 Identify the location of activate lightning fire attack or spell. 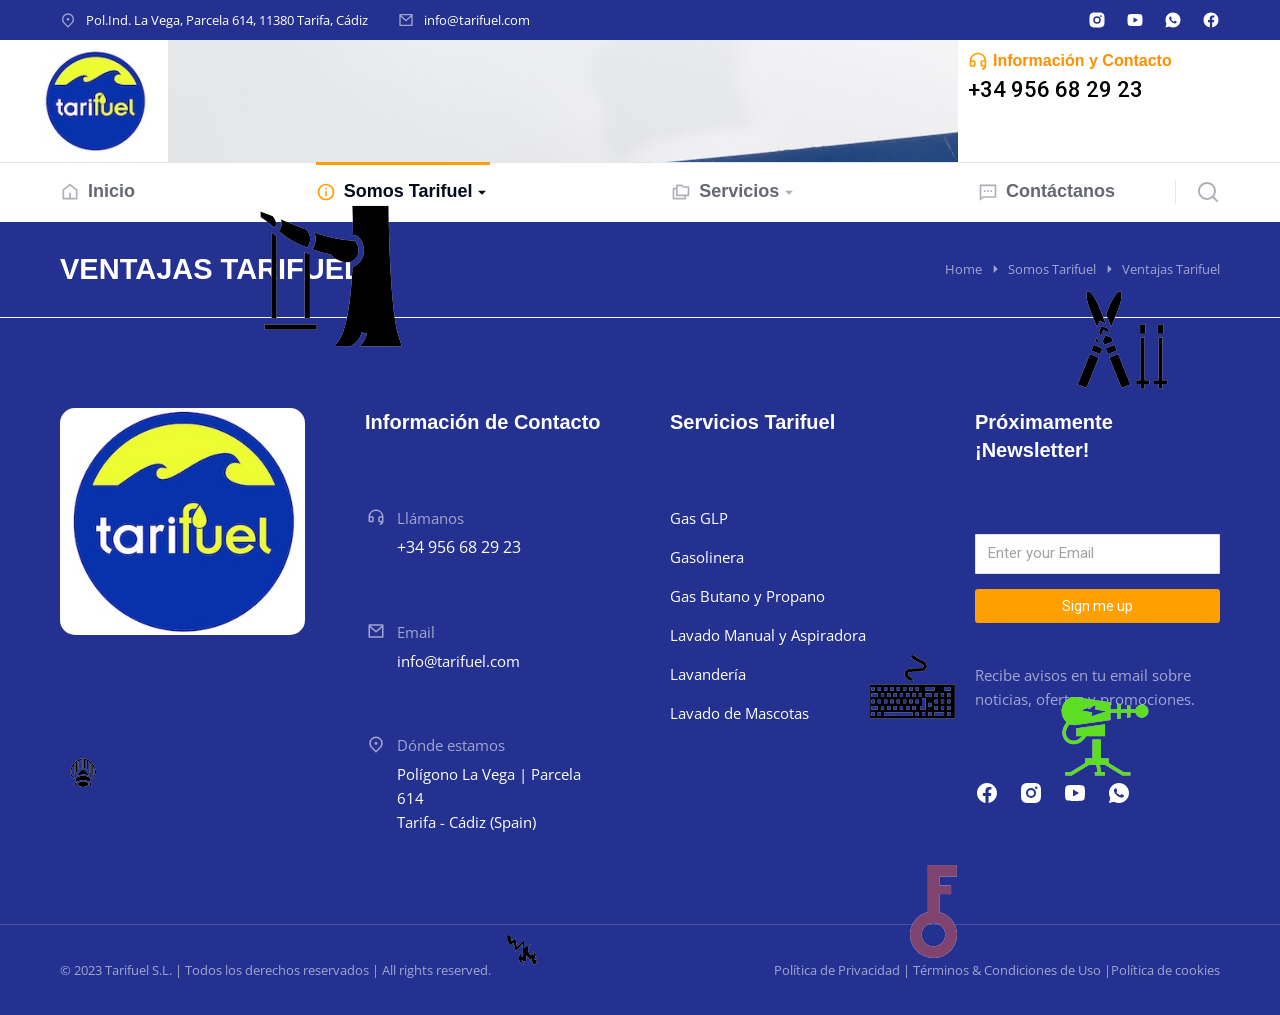
(522, 950).